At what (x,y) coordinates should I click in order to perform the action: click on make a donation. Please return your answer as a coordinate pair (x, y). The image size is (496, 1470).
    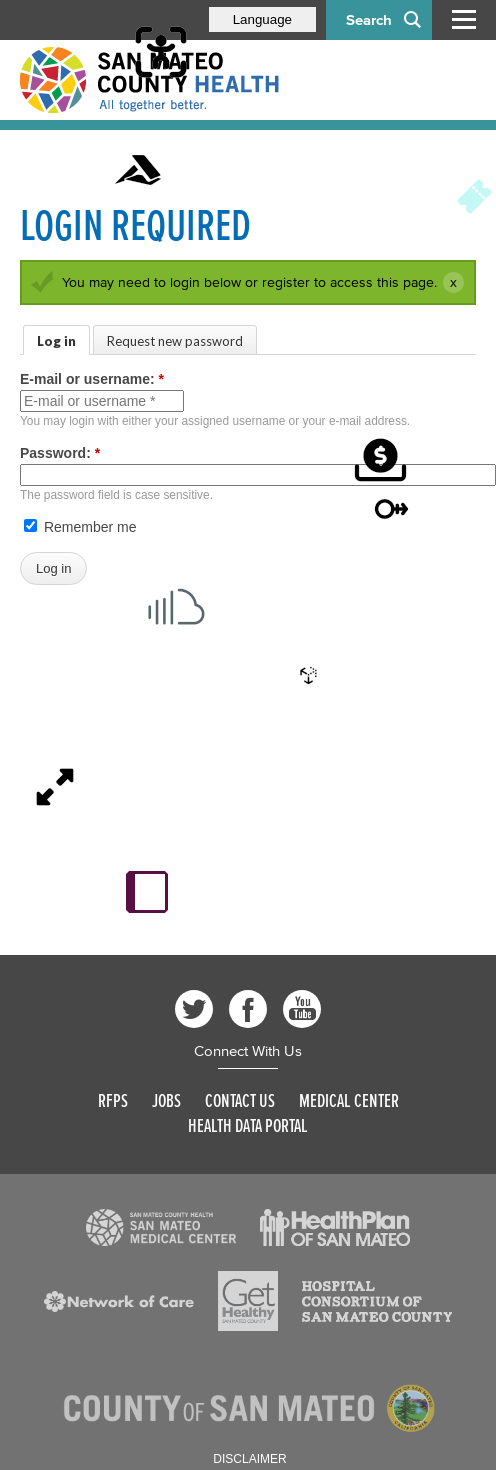
    Looking at the image, I should click on (380, 458).